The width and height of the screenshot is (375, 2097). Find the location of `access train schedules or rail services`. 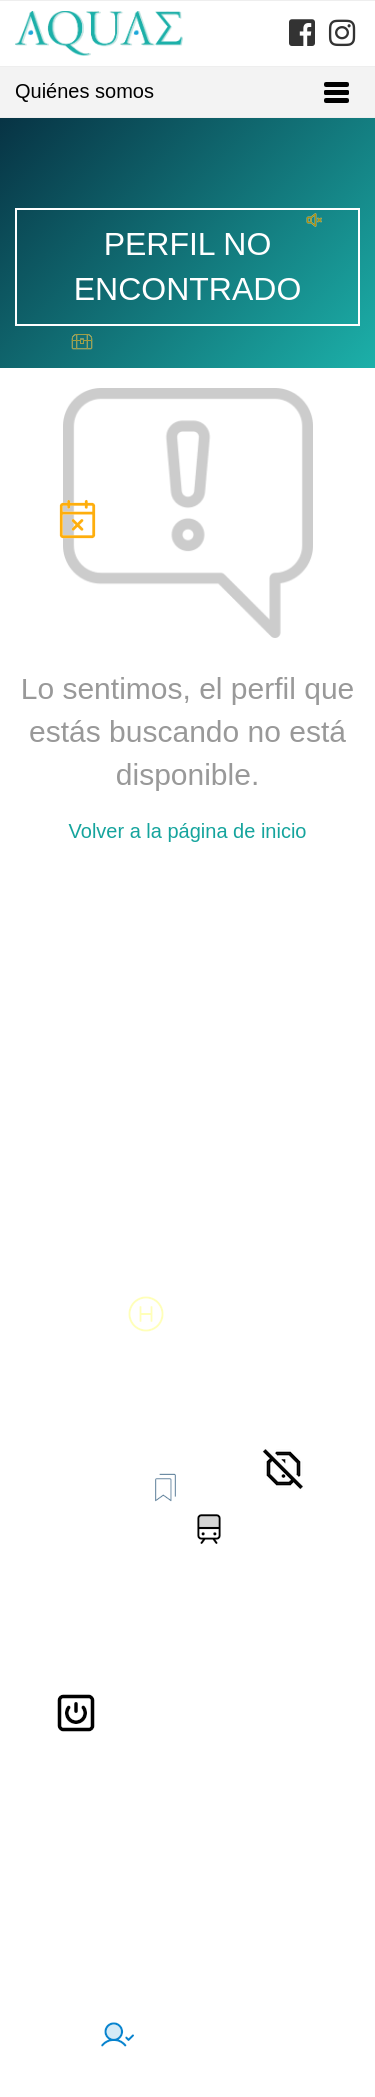

access train schedules or rail services is located at coordinates (209, 1528).